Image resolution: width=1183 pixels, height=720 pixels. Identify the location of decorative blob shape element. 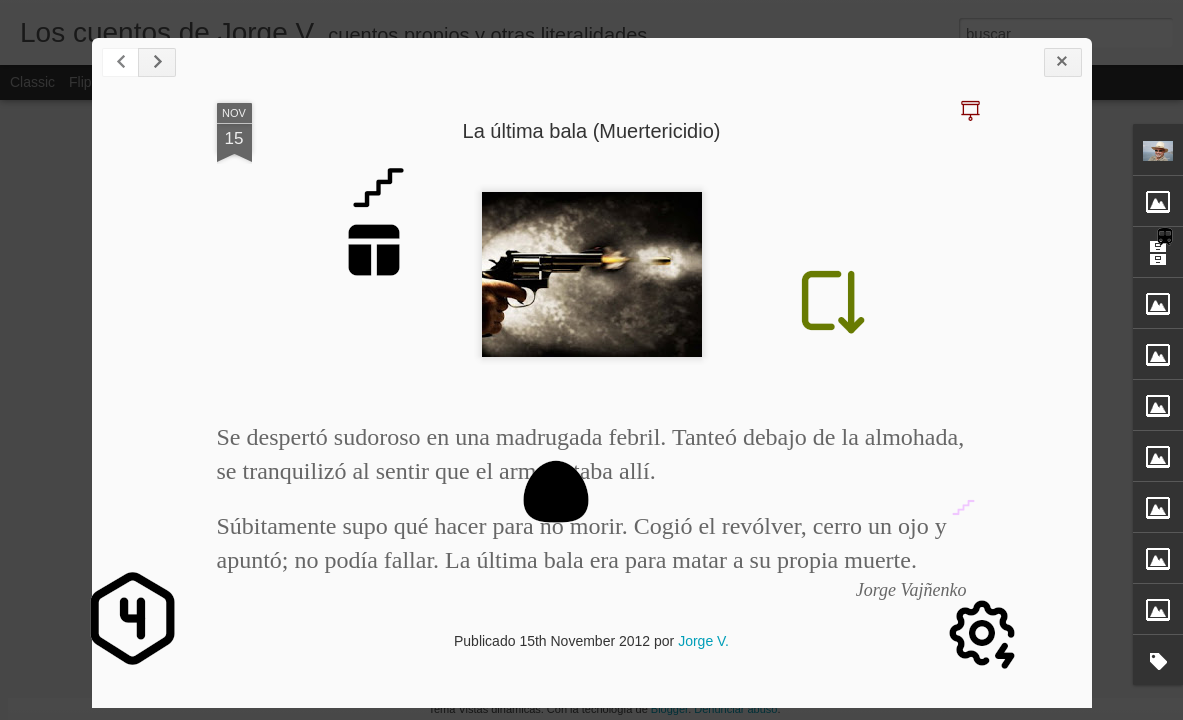
(556, 490).